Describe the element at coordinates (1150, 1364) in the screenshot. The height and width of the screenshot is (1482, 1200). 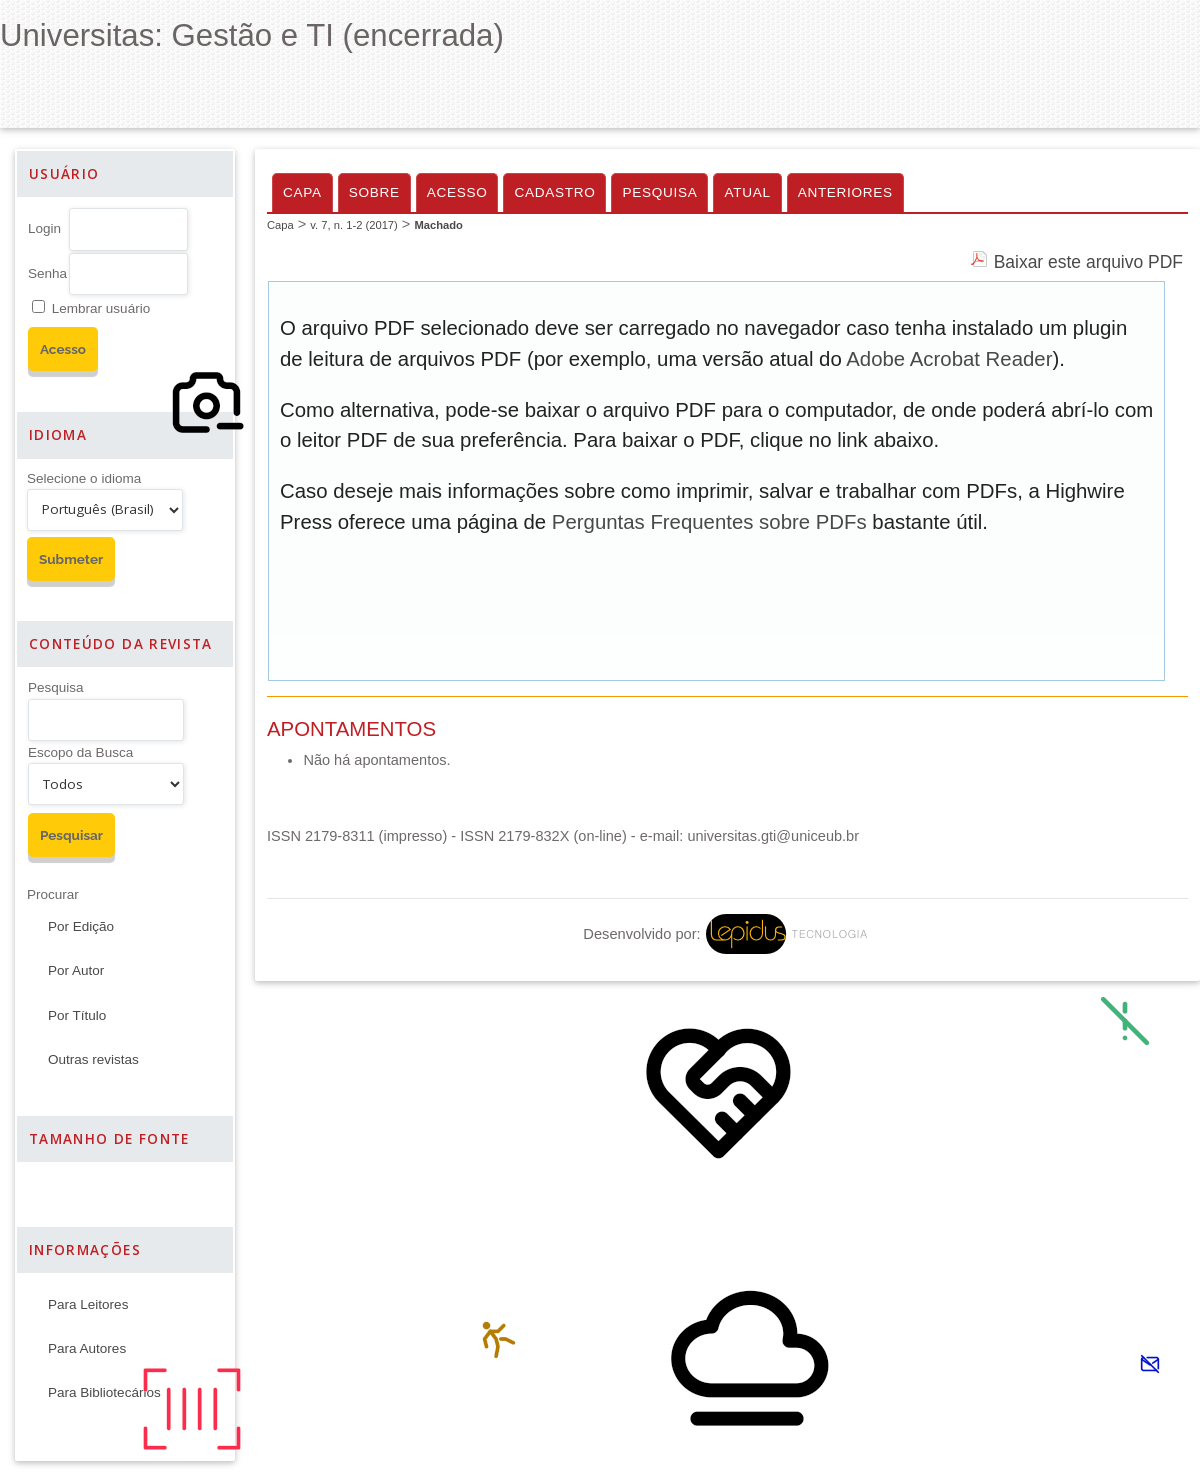
I see `email notifications disabled` at that location.